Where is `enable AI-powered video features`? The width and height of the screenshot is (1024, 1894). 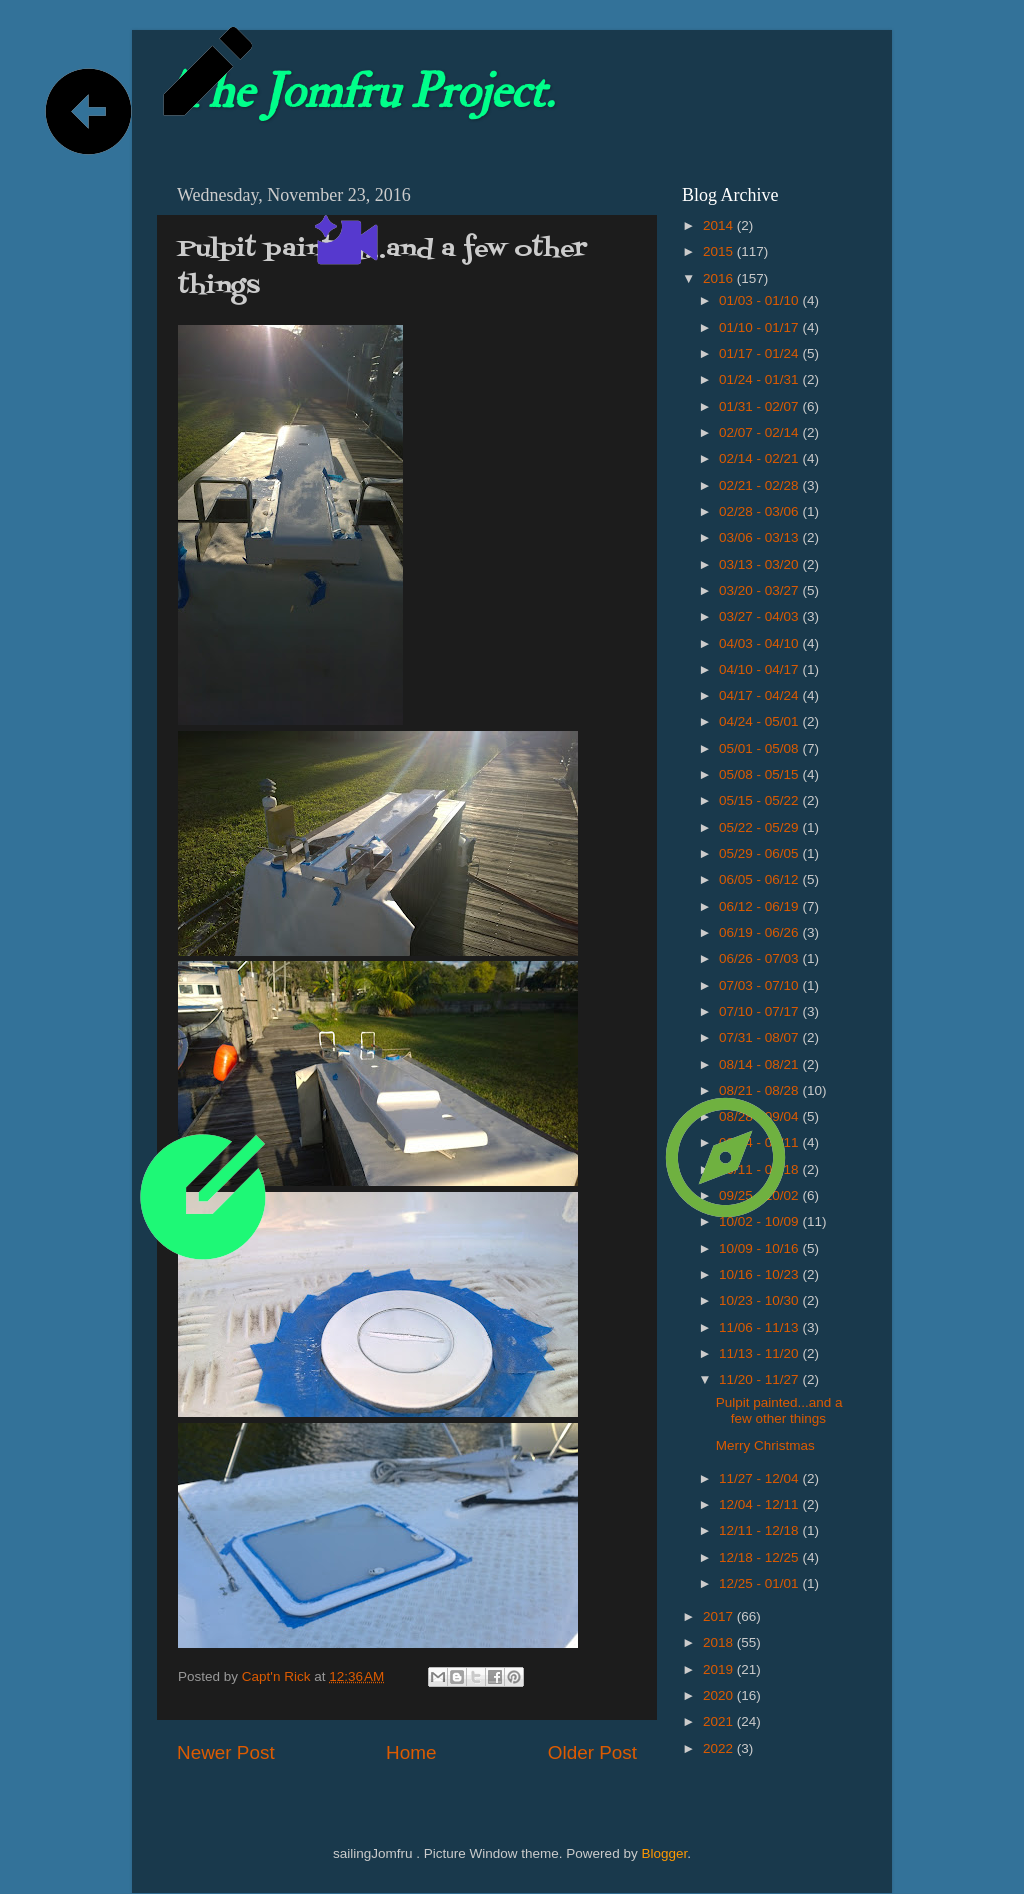
enable AI-powered video features is located at coordinates (347, 242).